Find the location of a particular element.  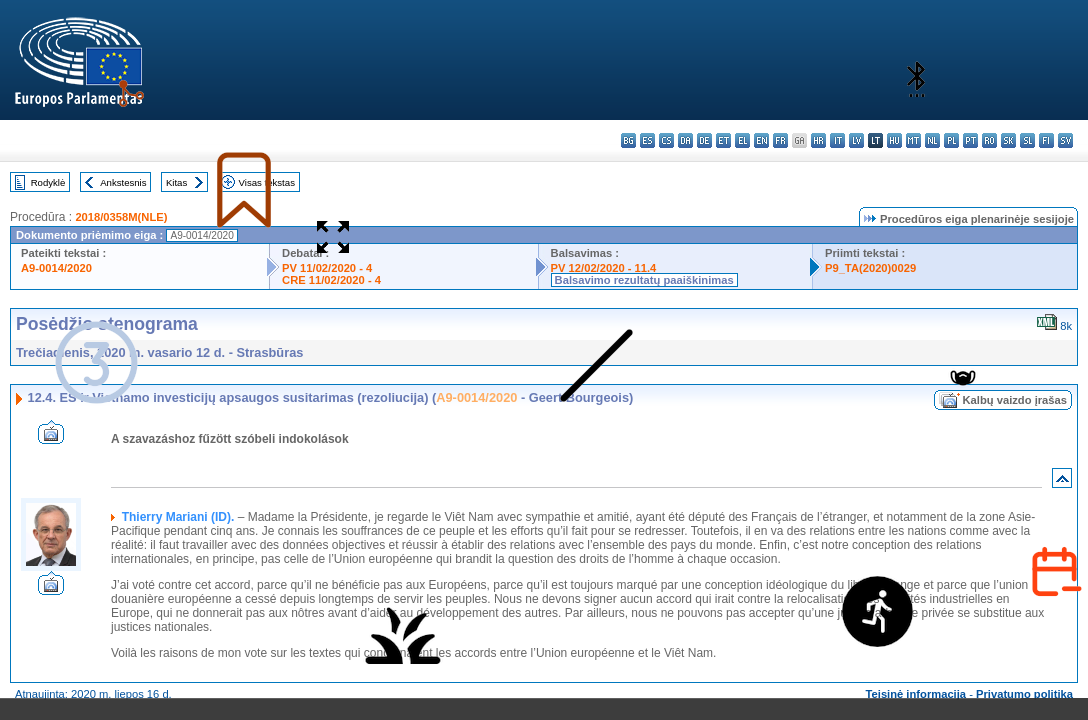

remove an event from your calendar is located at coordinates (1054, 571).